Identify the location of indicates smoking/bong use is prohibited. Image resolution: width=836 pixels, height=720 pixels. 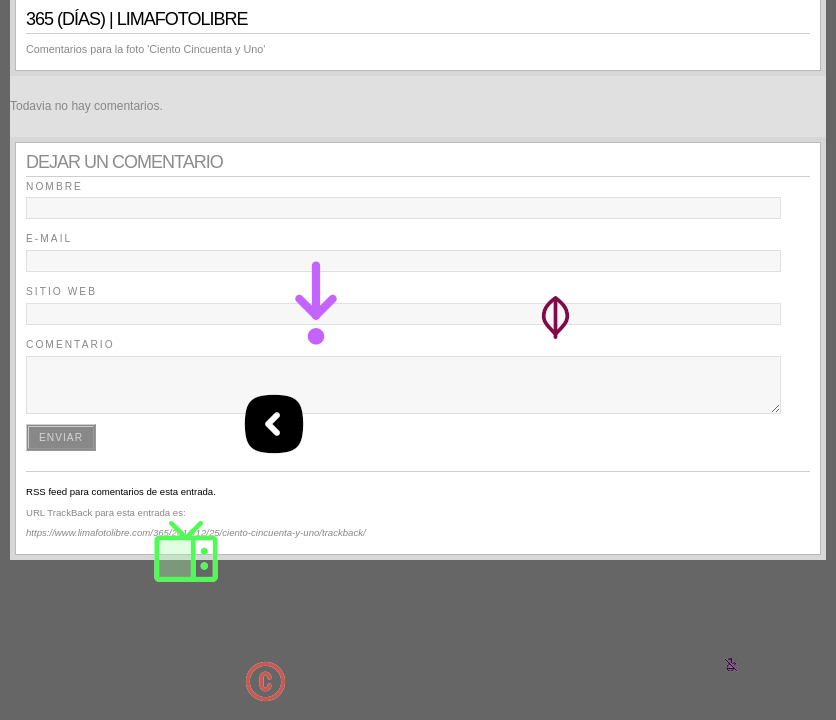
(731, 665).